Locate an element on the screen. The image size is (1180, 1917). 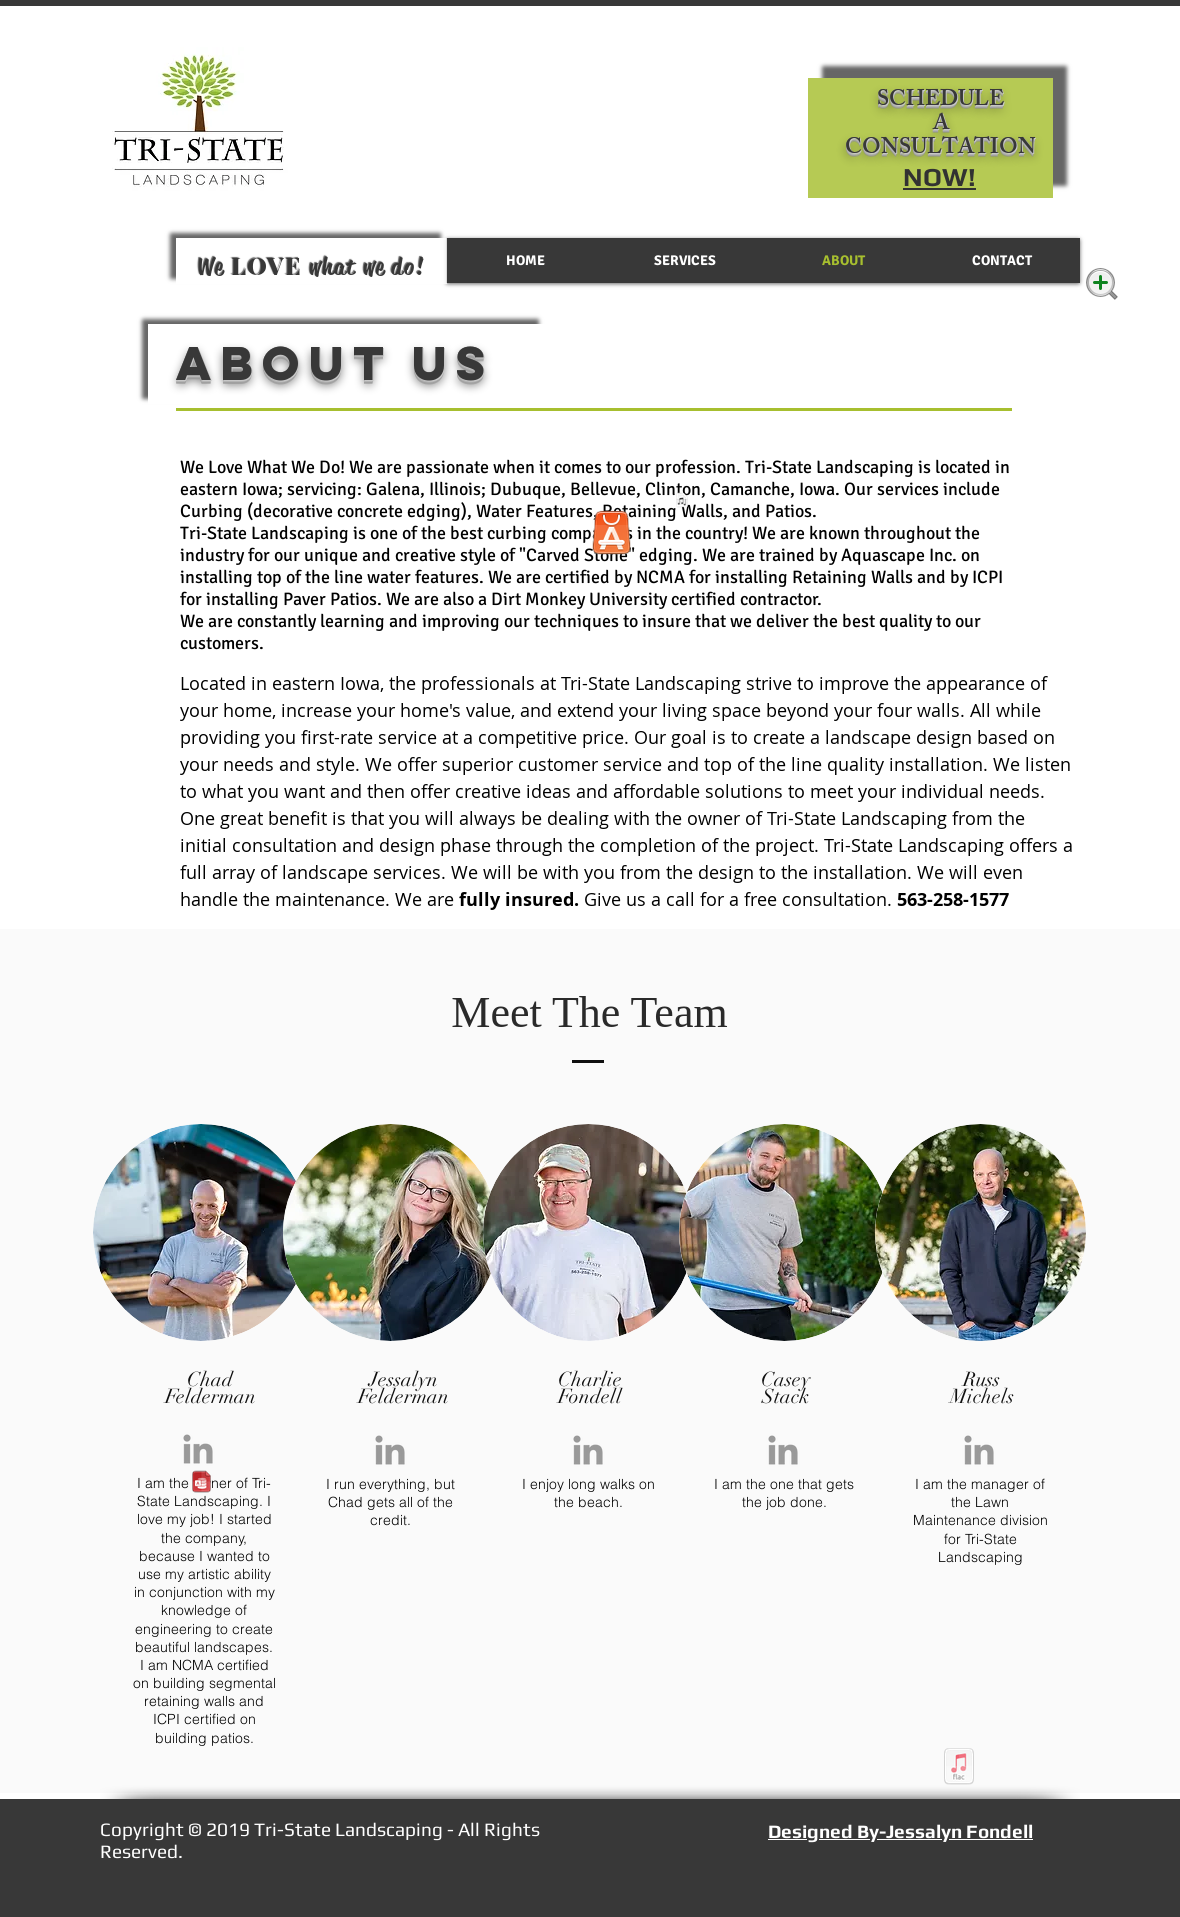
microsoft access database file is located at coordinates (201, 1481).